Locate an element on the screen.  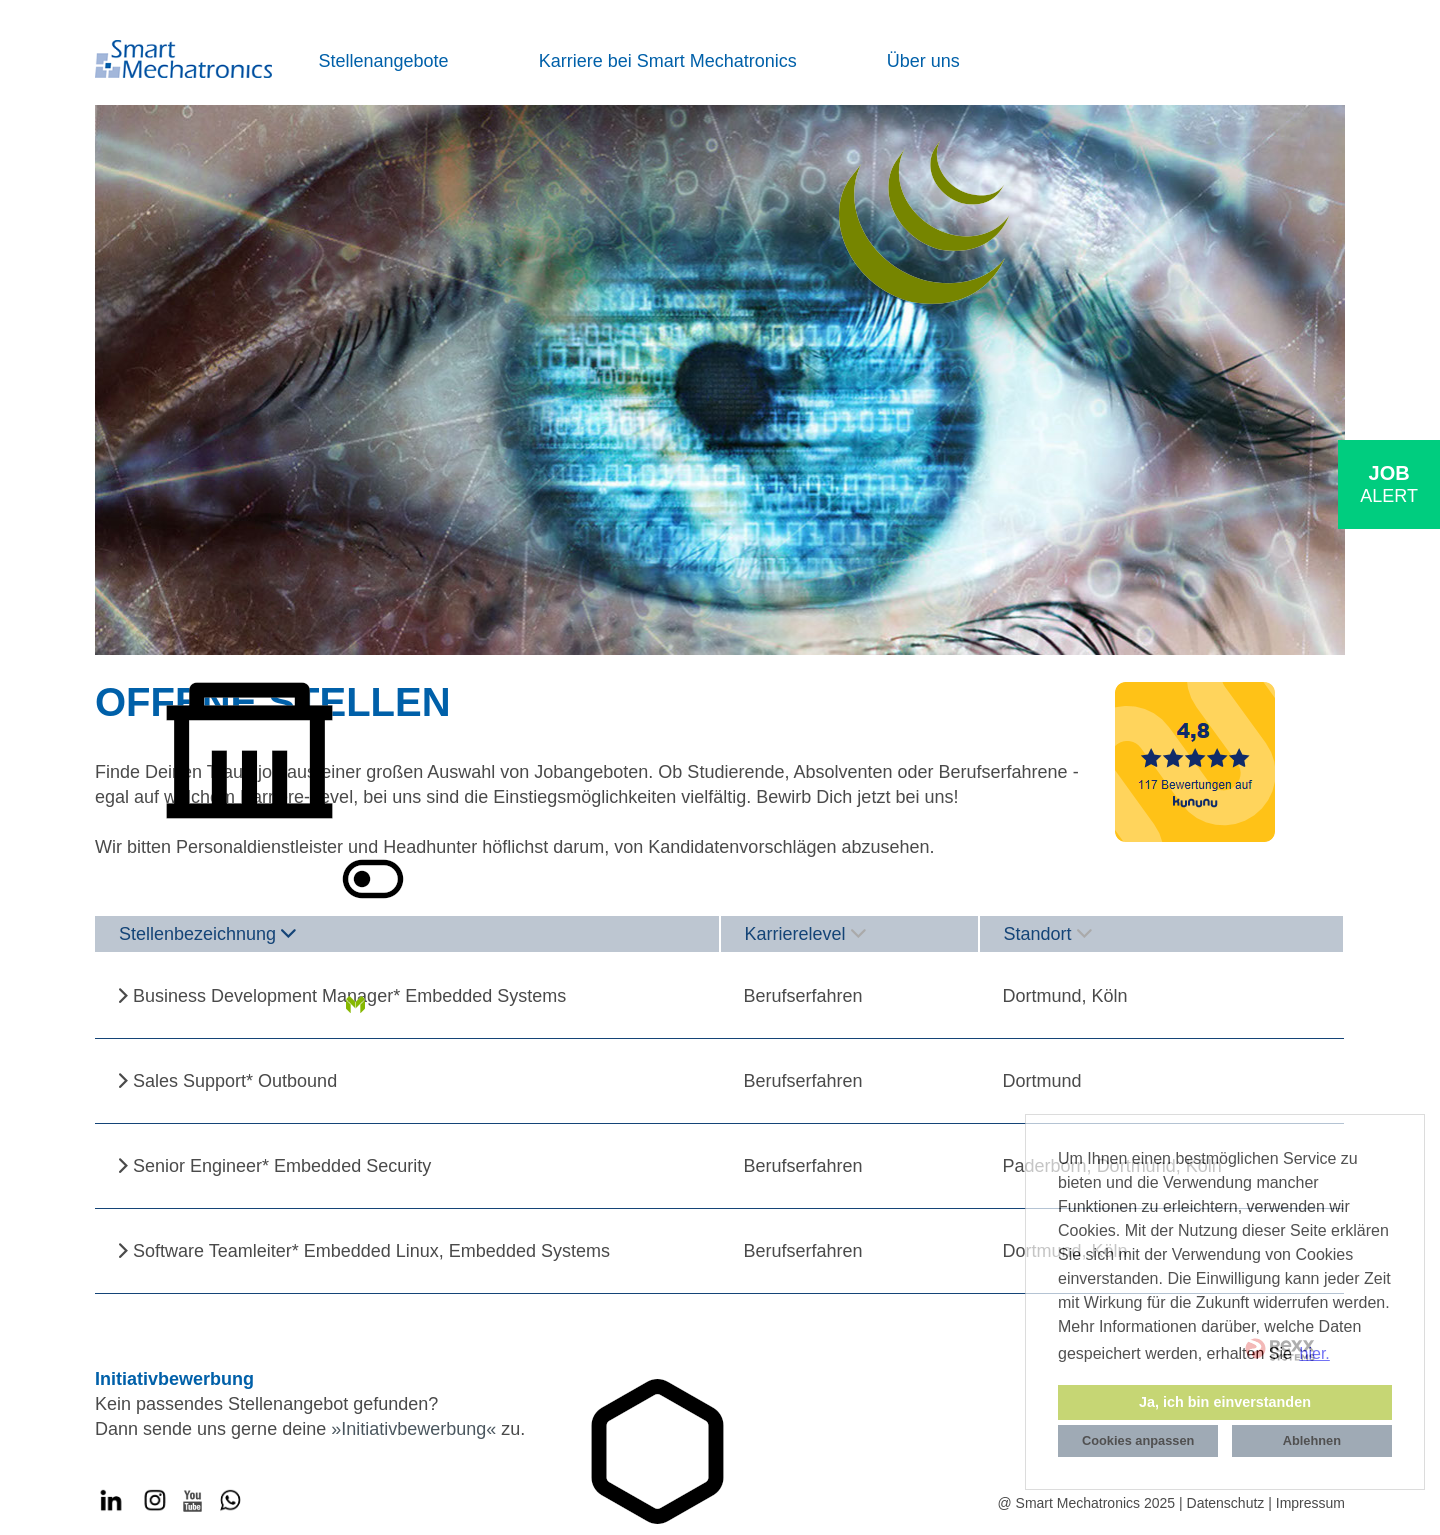
visit Artifact Hub website is located at coordinates (657, 1451).